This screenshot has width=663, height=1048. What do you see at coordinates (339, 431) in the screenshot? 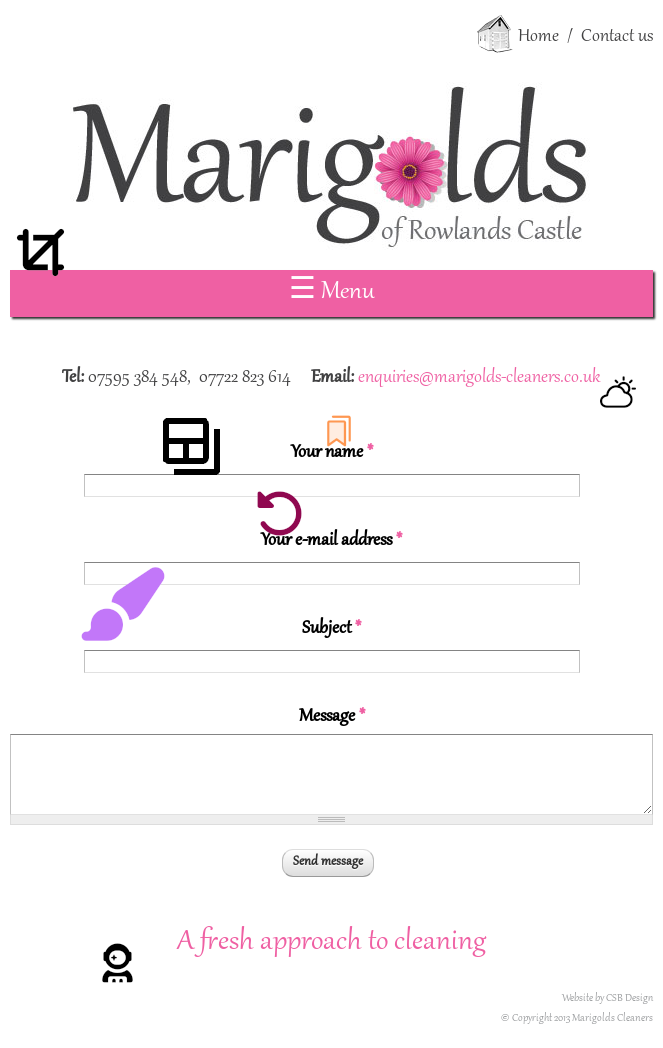
I see `view your saved bookmarks` at bounding box center [339, 431].